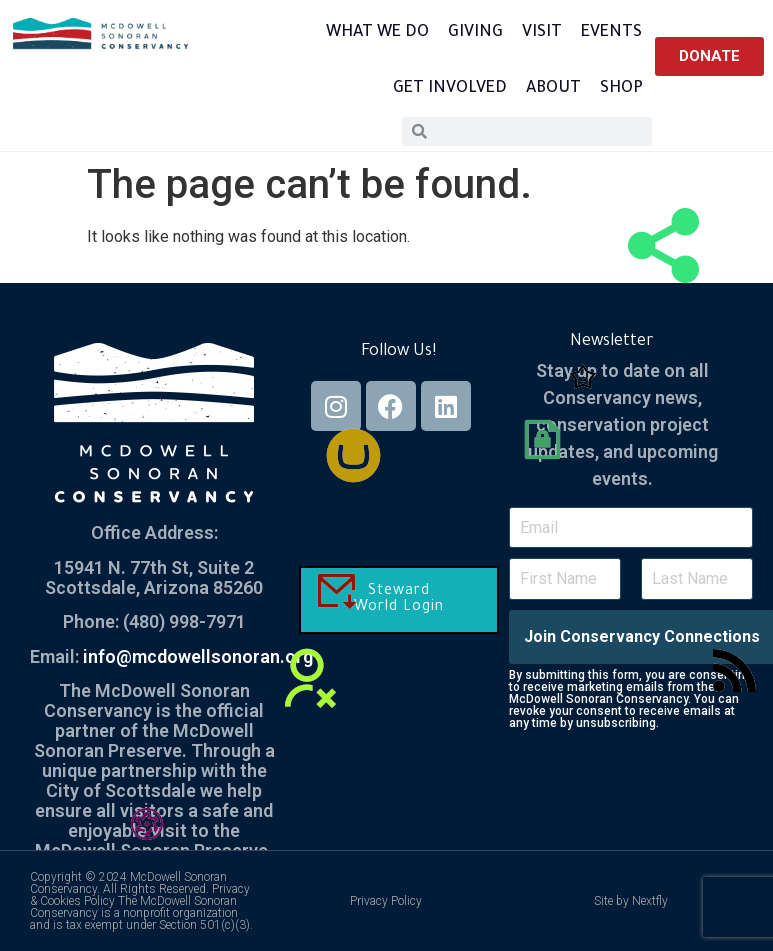 This screenshot has width=773, height=951. Describe the element at coordinates (734, 670) in the screenshot. I see `subscribe to RSS feed` at that location.